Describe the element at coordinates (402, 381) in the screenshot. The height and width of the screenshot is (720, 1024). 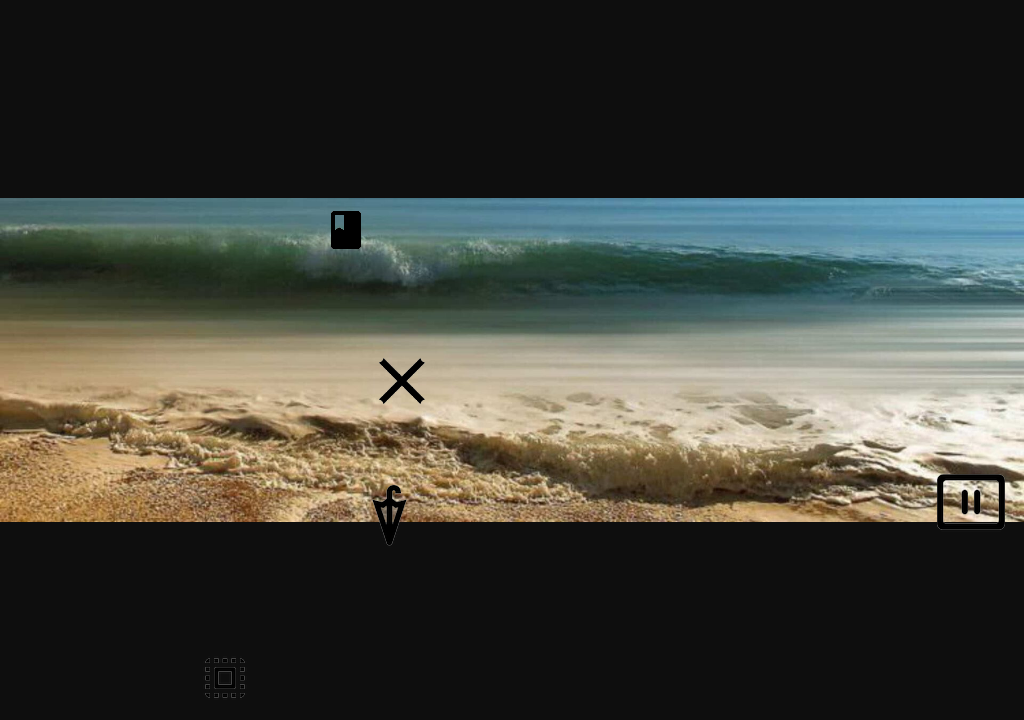
I see `close a dialog or modal` at that location.